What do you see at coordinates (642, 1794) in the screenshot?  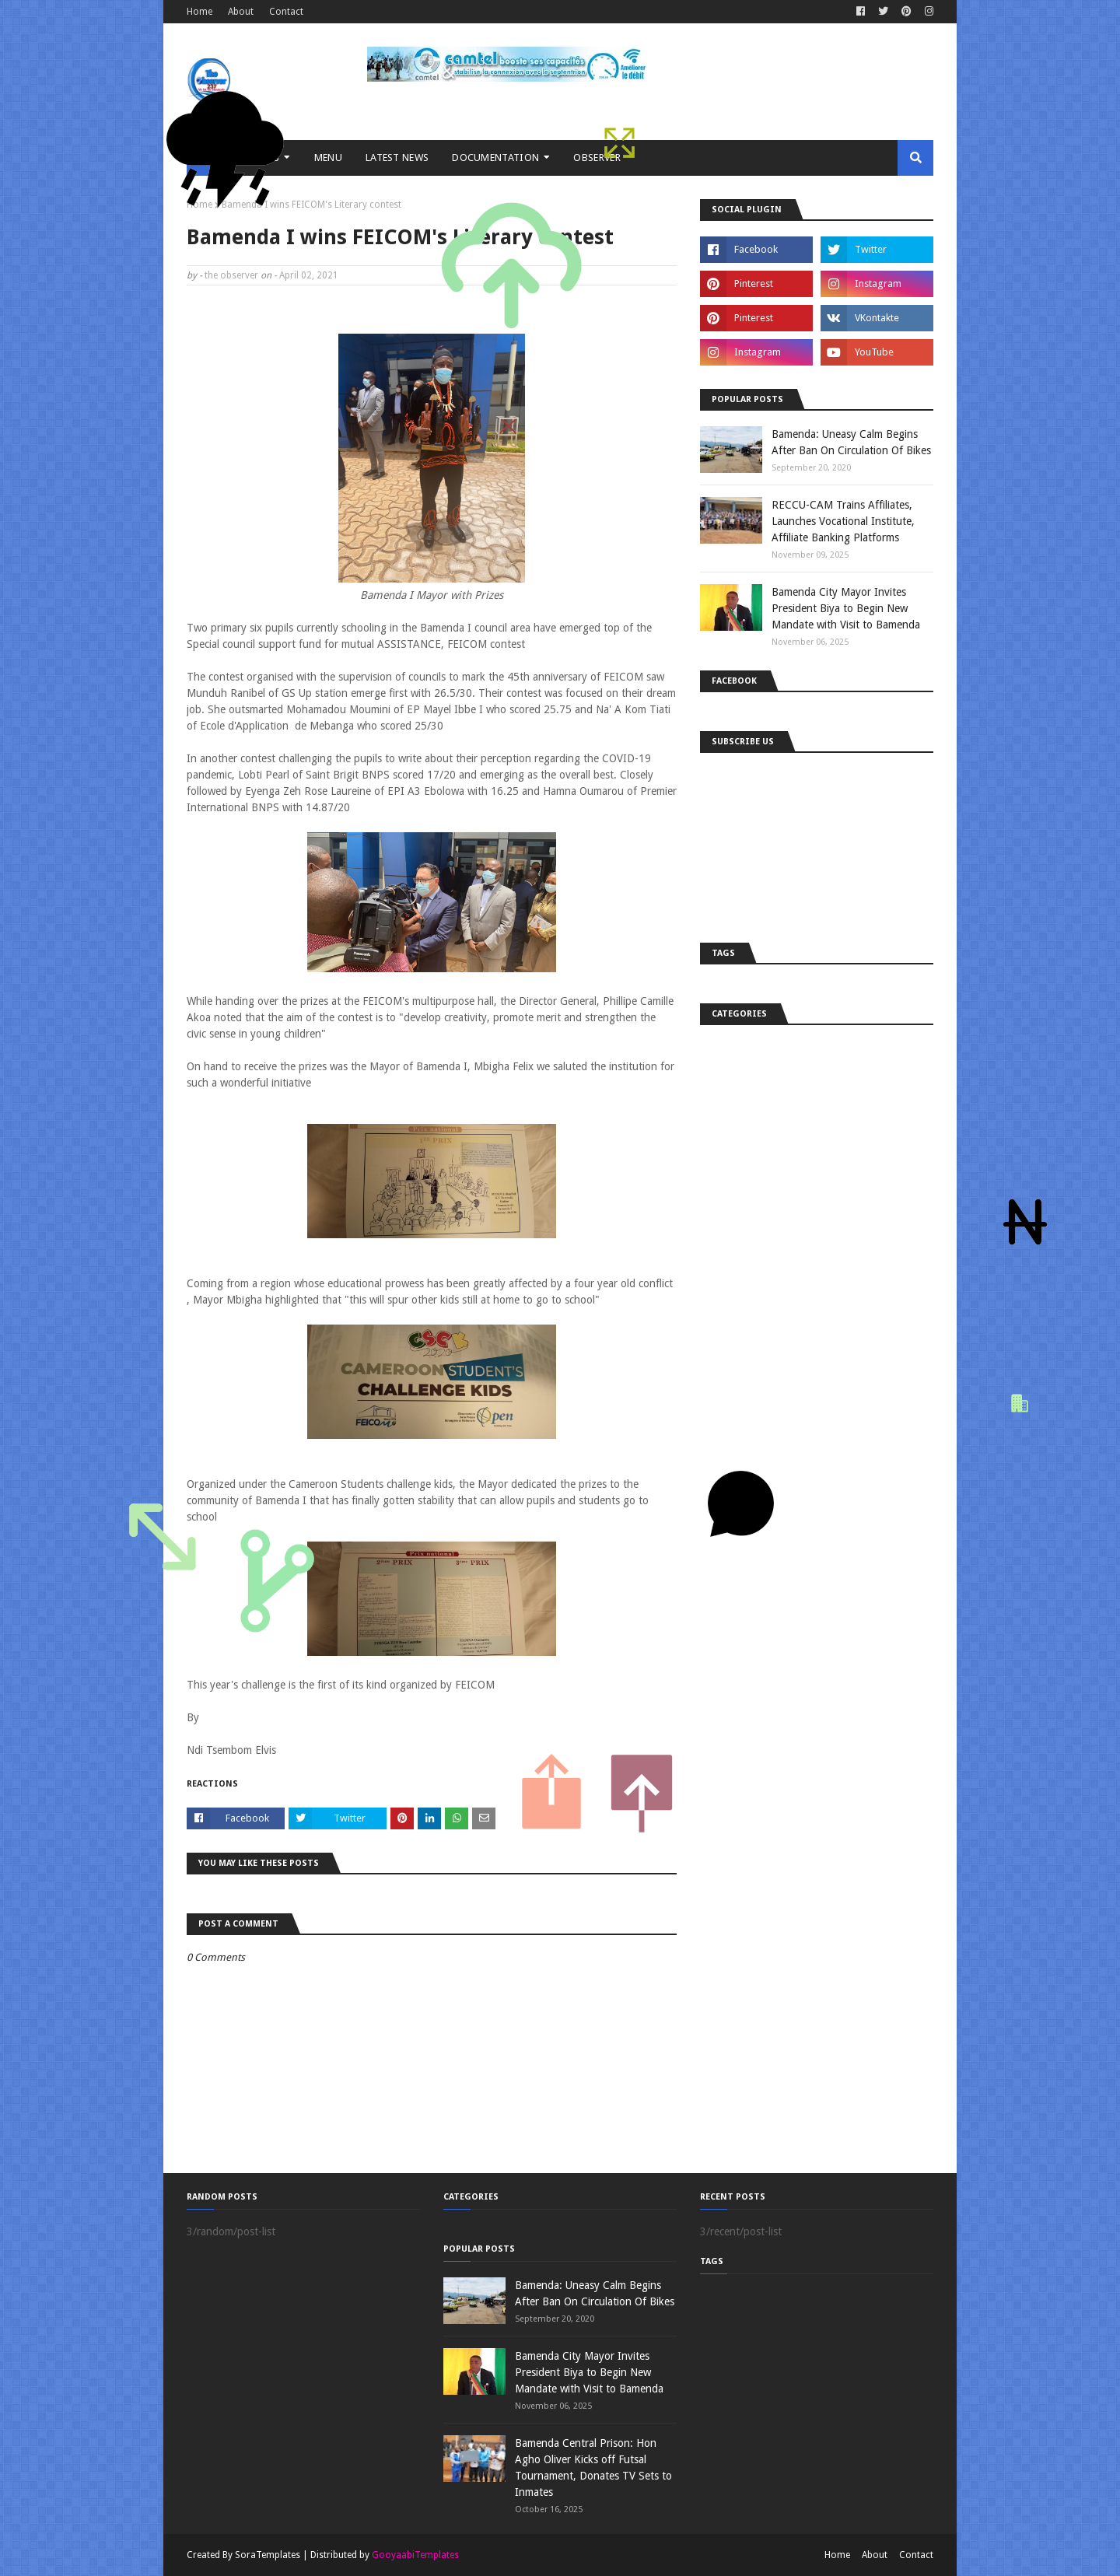 I see `upload or push content to a server` at bounding box center [642, 1794].